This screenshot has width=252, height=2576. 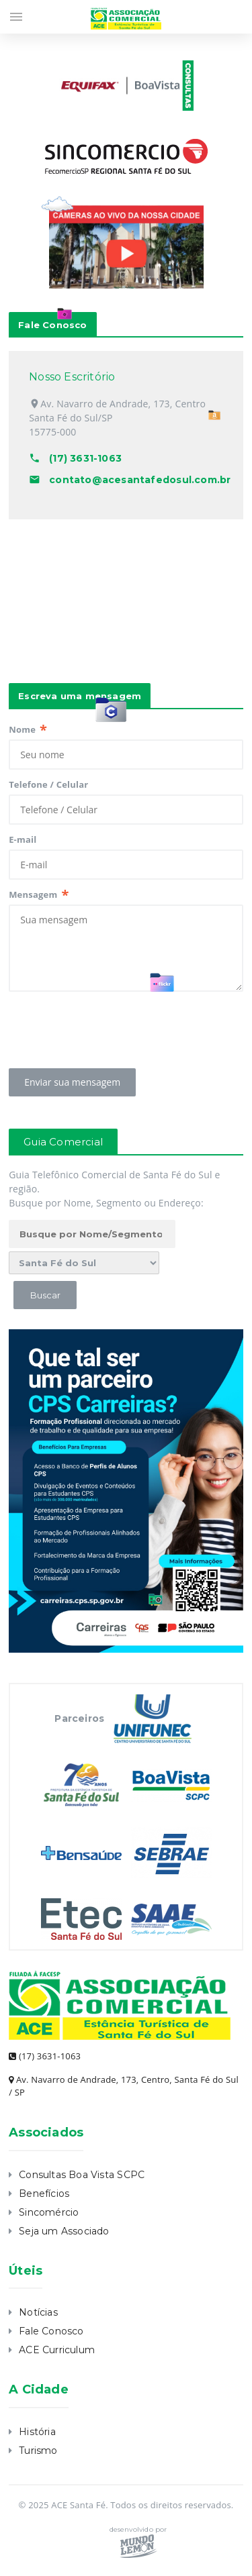 What do you see at coordinates (155, 1599) in the screenshot?
I see `open graphics or image files folder` at bounding box center [155, 1599].